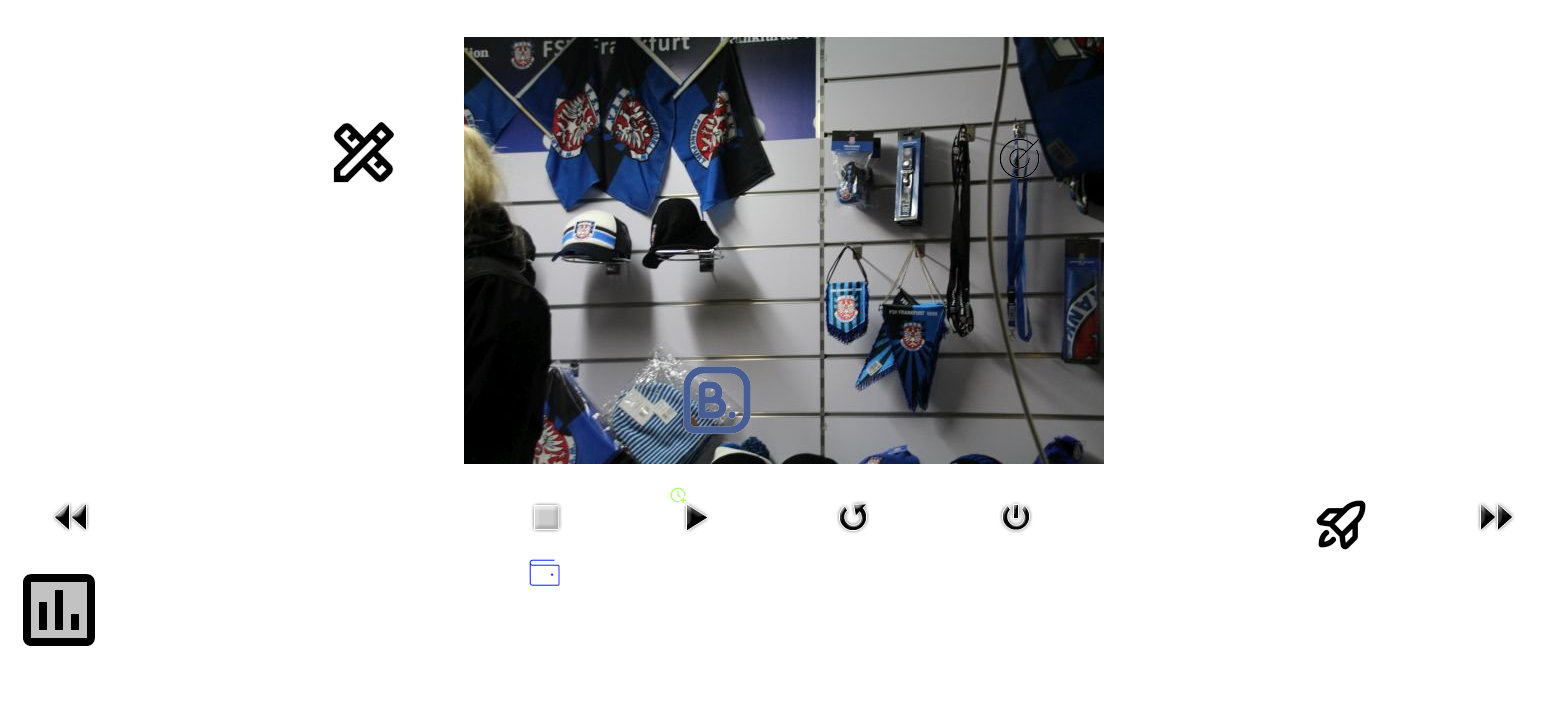  I want to click on add a new timer or alarm, so click(678, 495).